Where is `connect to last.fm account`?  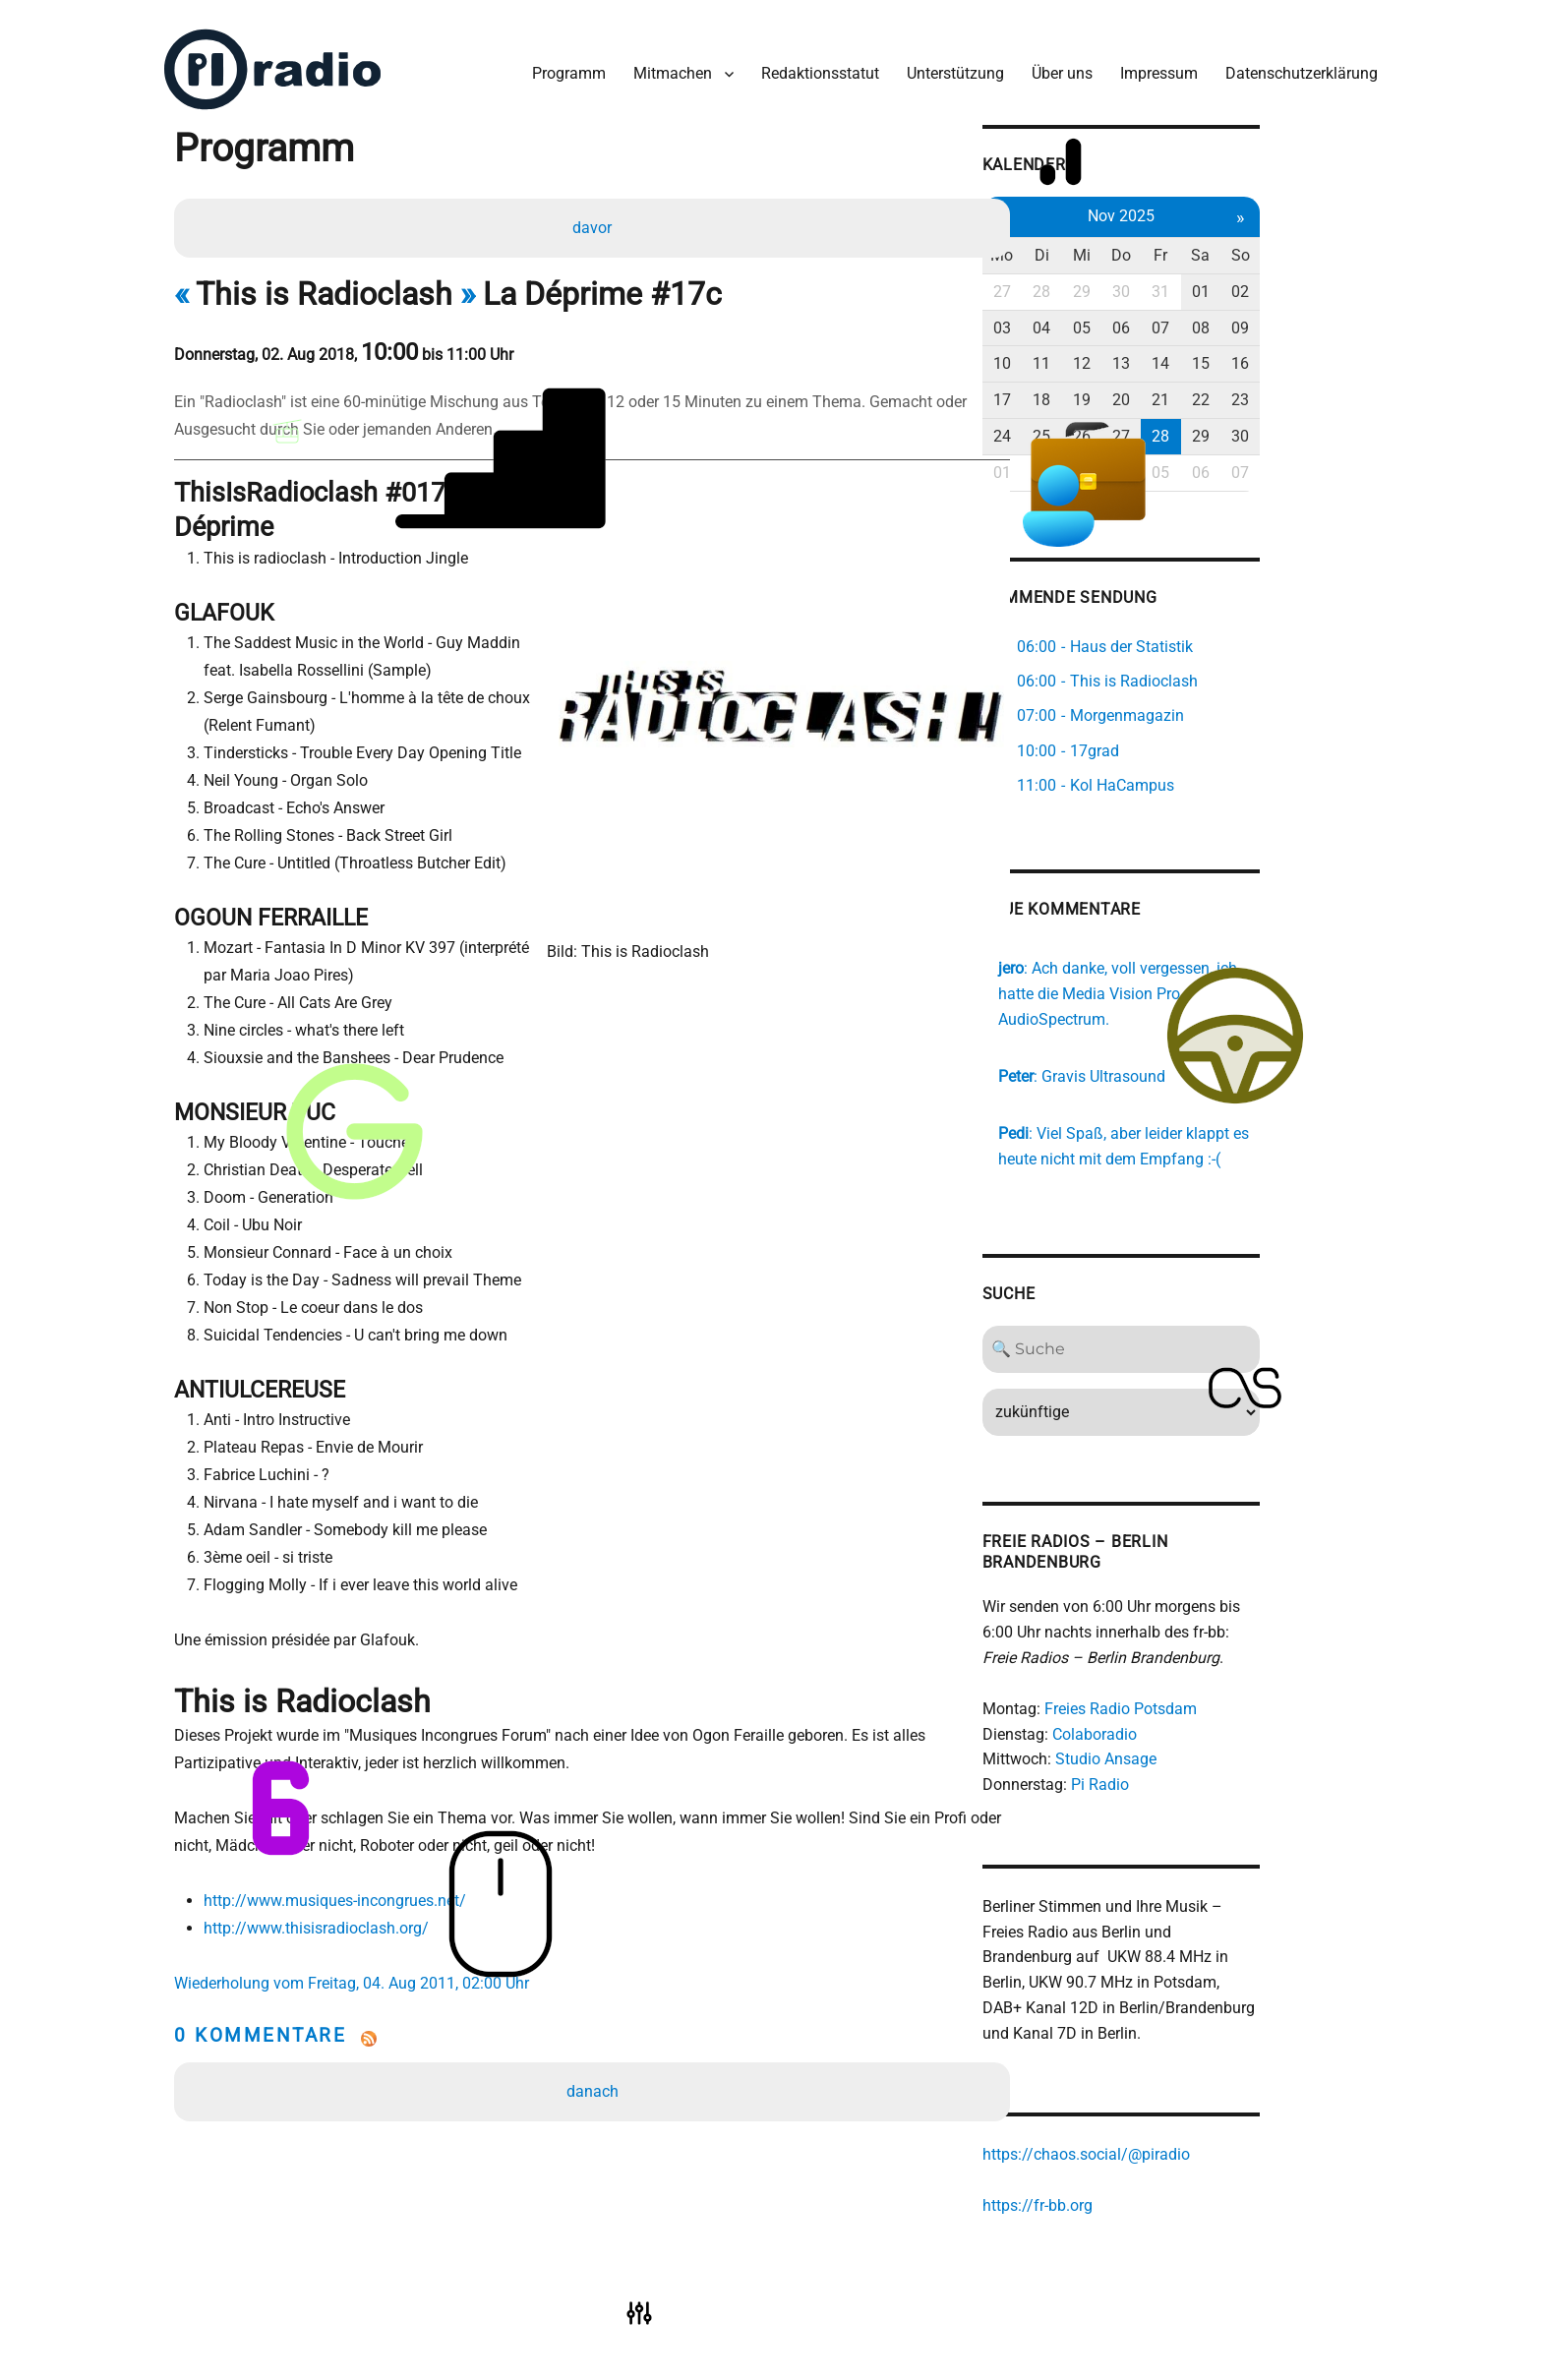
connect to last.fm account is located at coordinates (1245, 1387).